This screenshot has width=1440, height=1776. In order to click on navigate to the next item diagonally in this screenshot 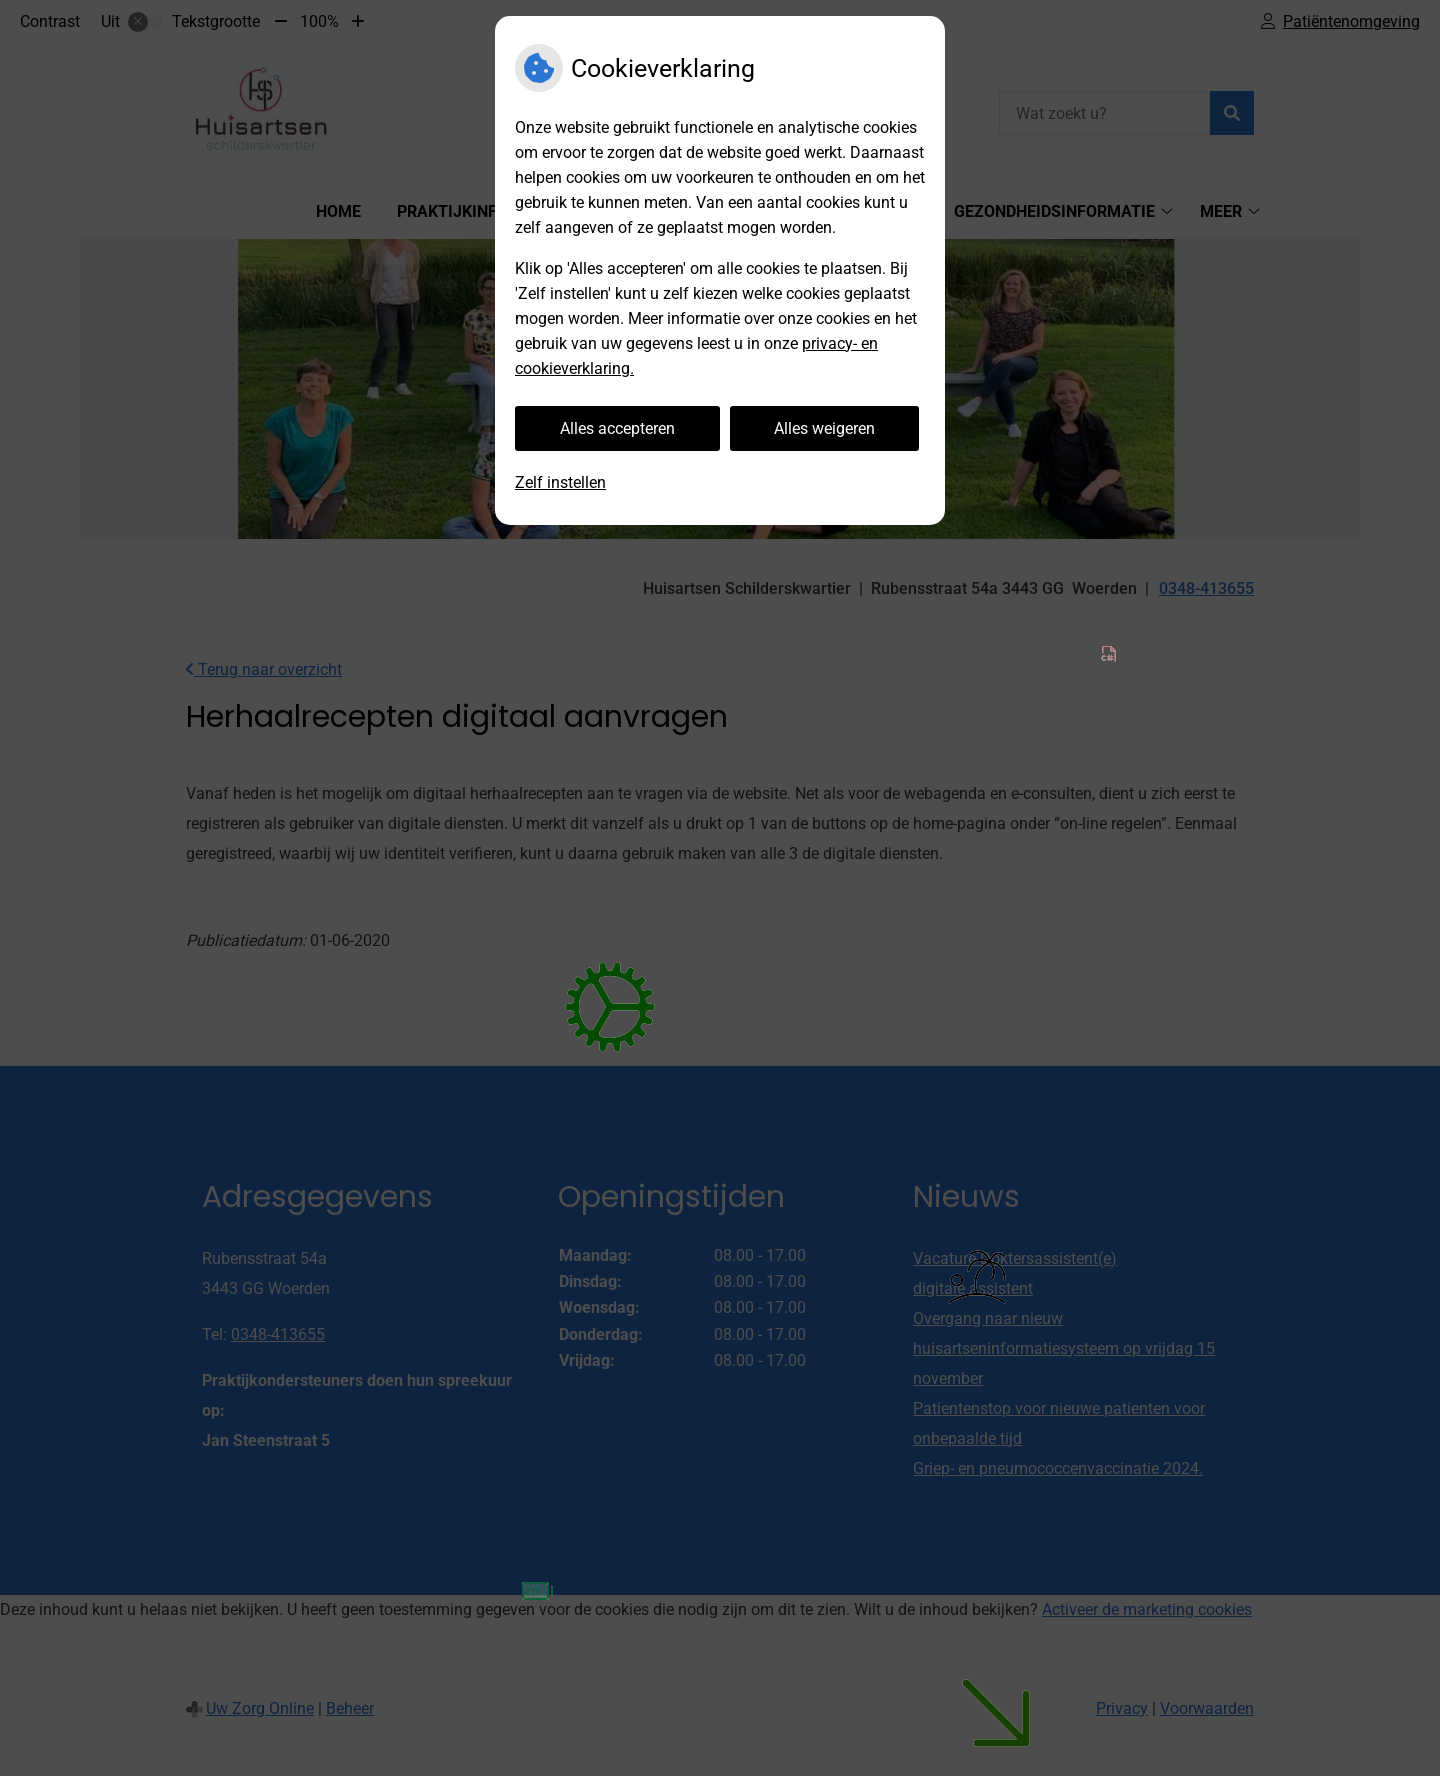, I will do `click(996, 1713)`.